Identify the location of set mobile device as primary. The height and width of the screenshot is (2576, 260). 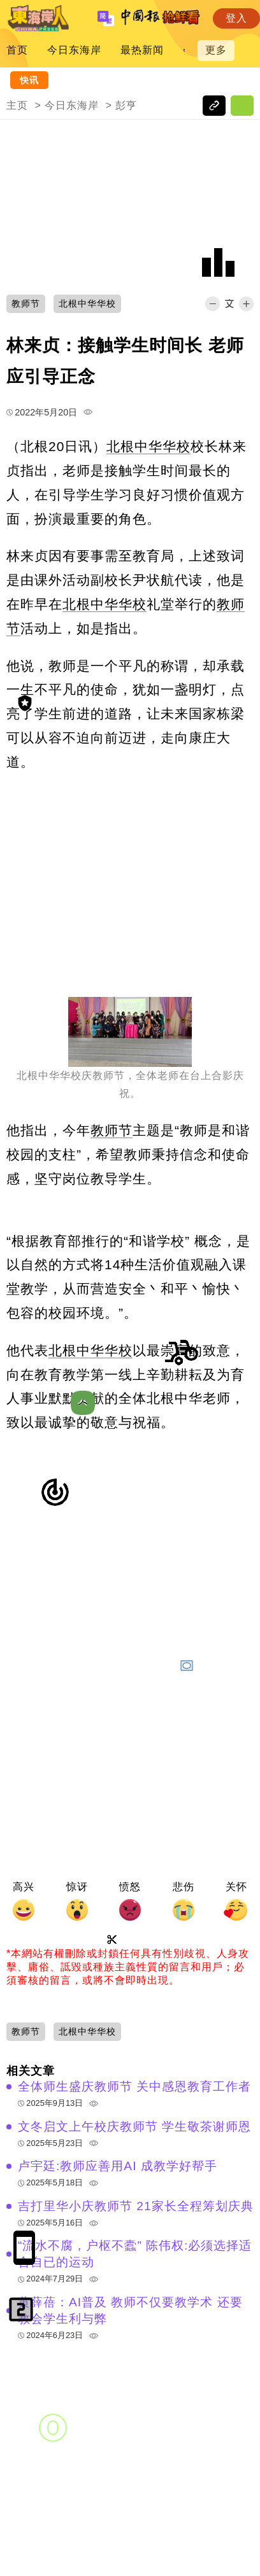
(24, 2248).